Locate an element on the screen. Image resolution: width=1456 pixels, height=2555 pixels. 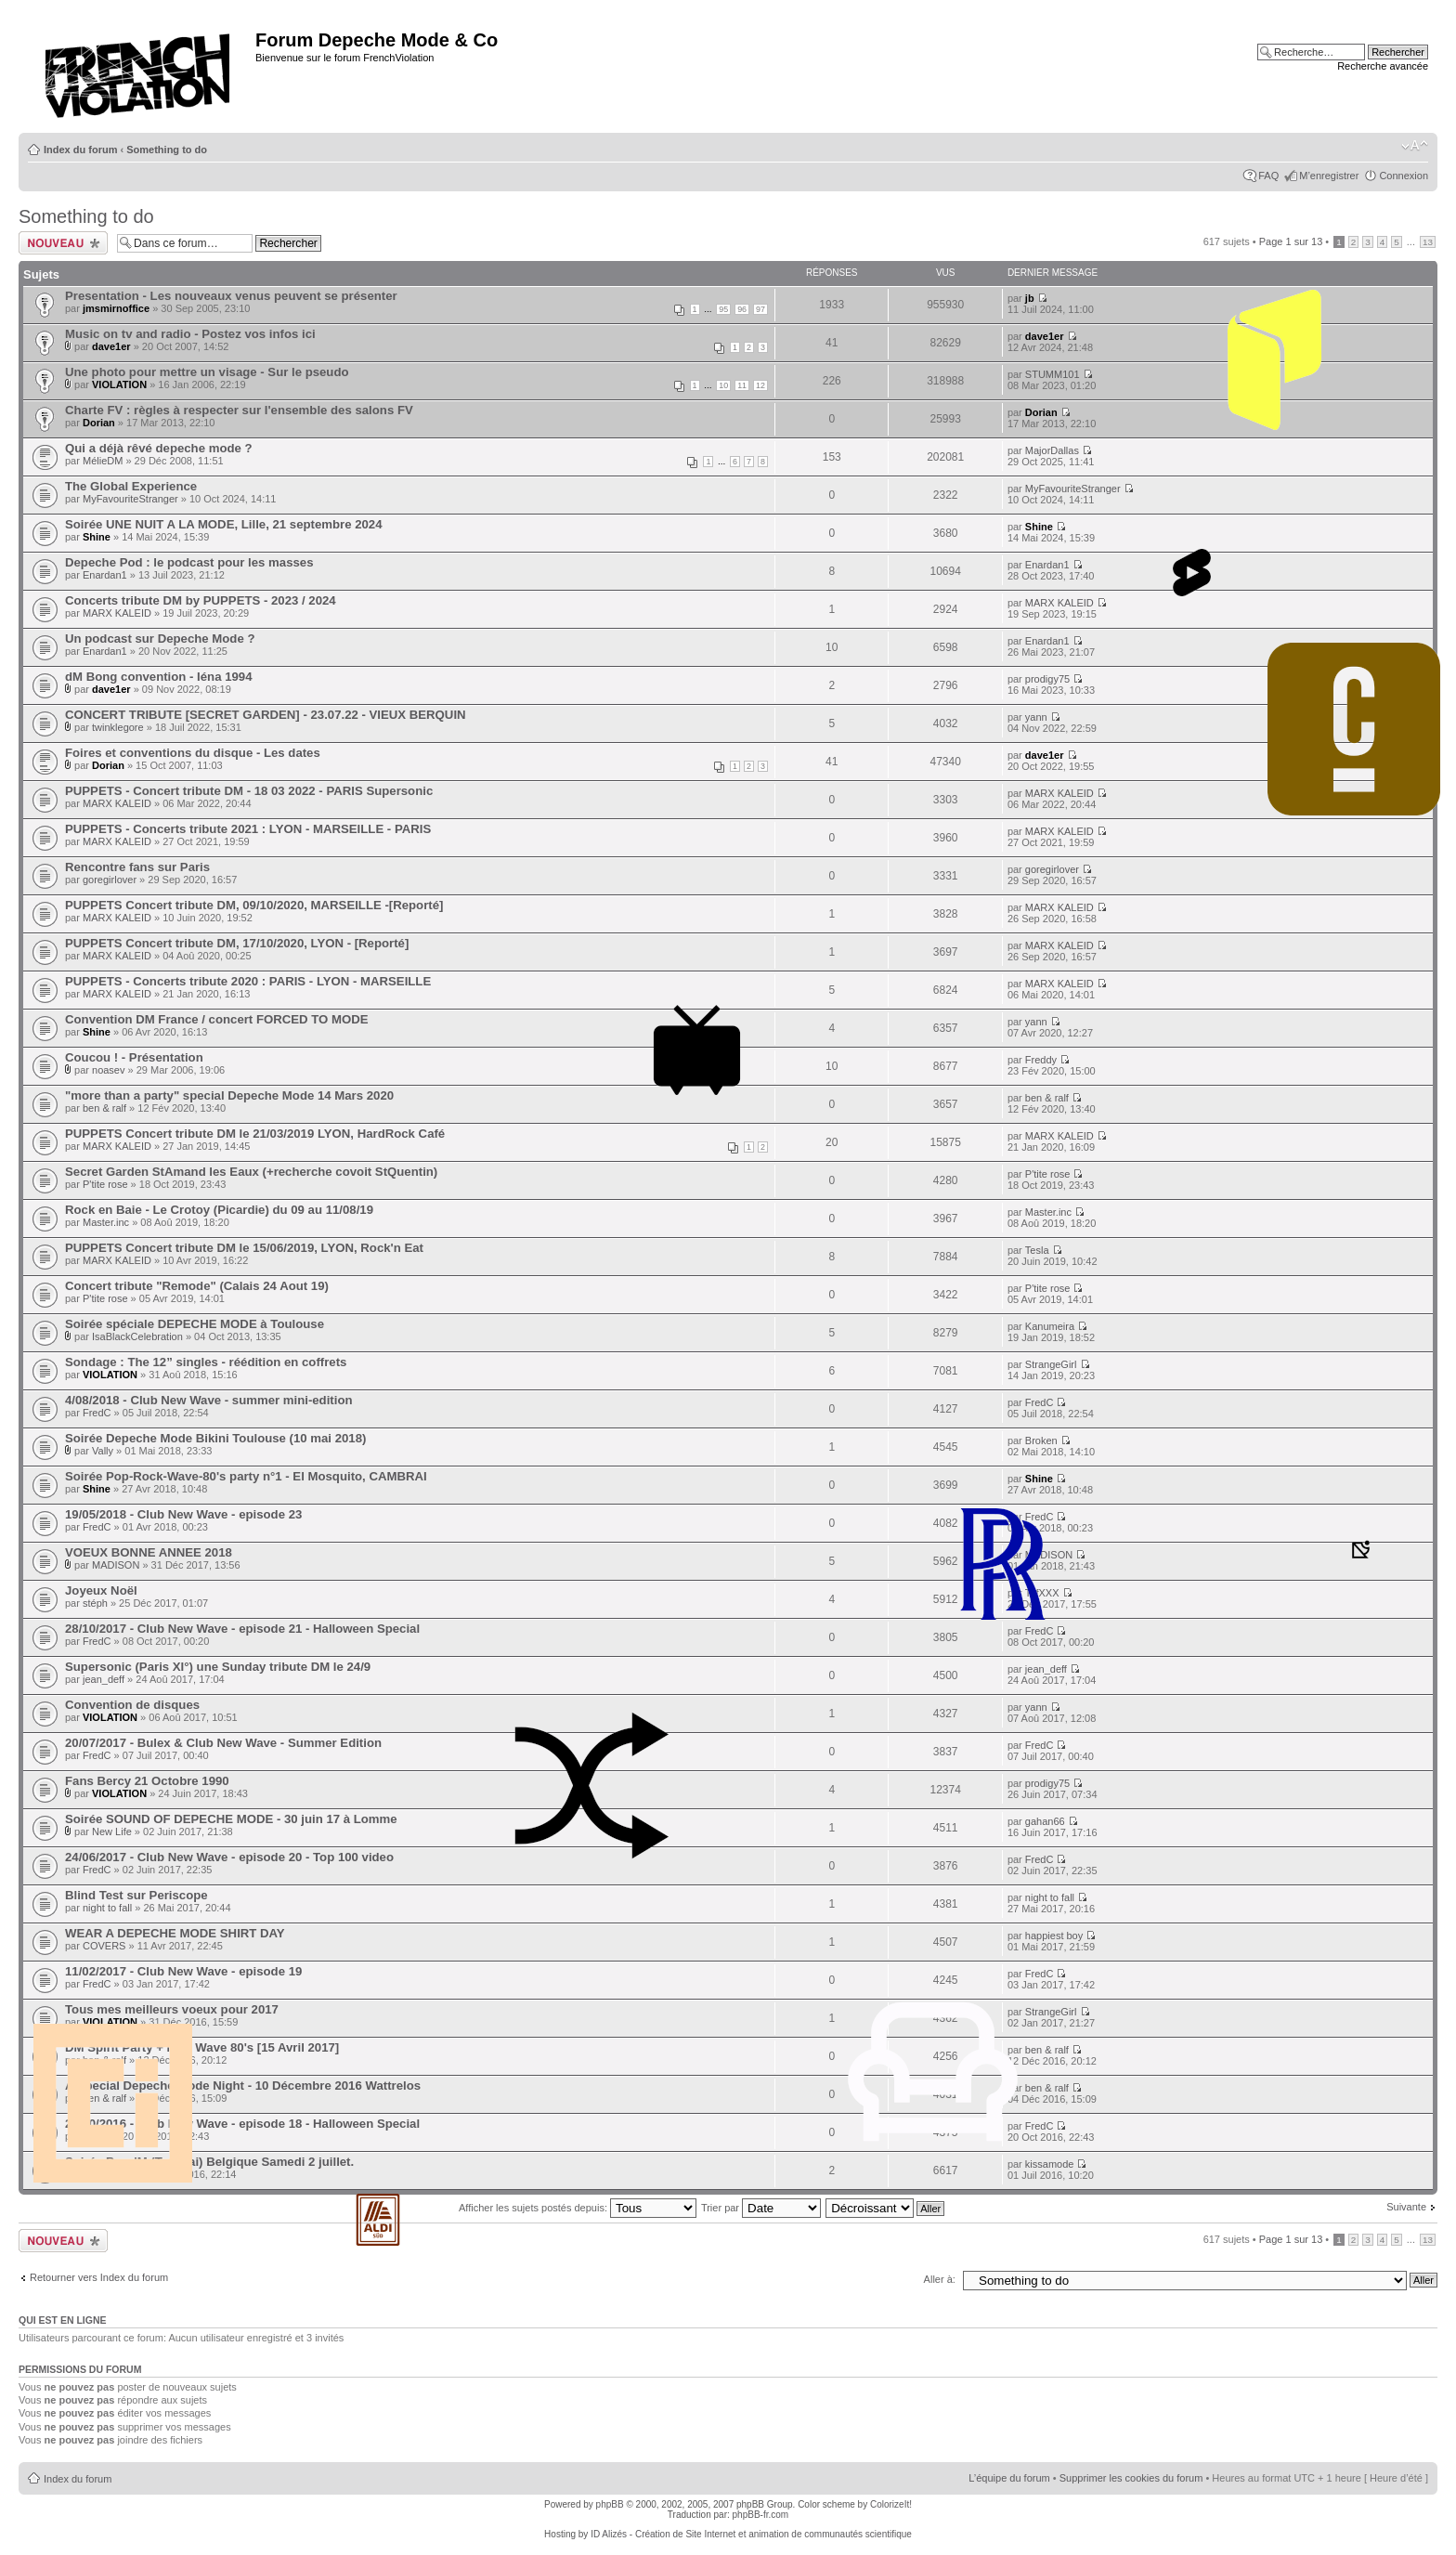
aldi süd company logo is located at coordinates (378, 2220).